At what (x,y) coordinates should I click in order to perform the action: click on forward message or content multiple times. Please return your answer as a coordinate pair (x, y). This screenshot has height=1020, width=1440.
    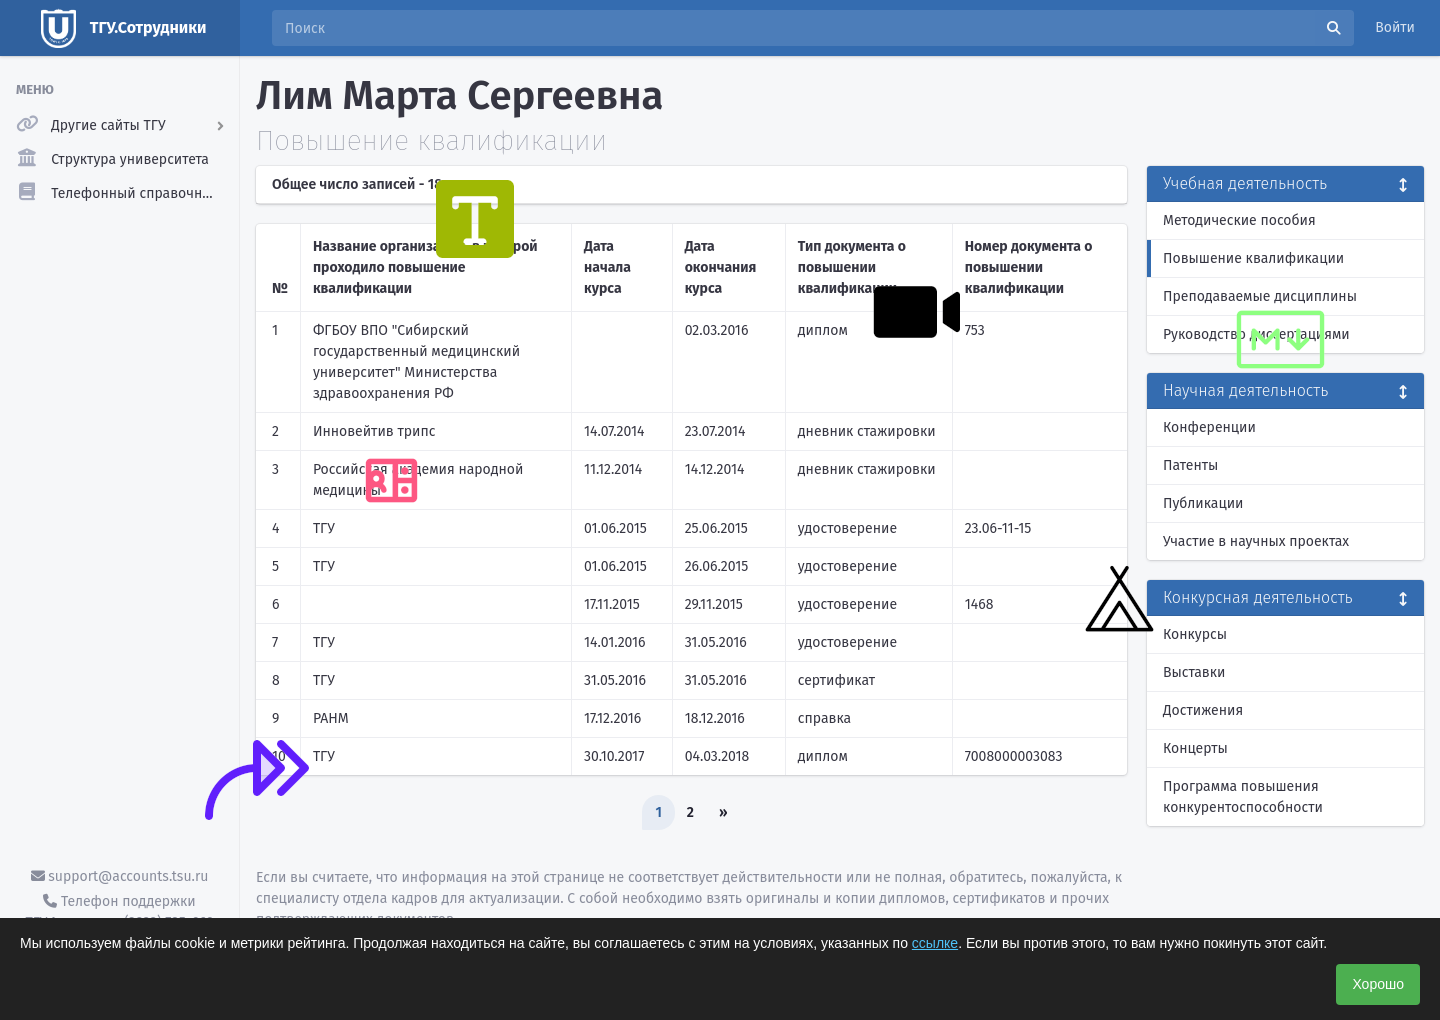
    Looking at the image, I should click on (257, 780).